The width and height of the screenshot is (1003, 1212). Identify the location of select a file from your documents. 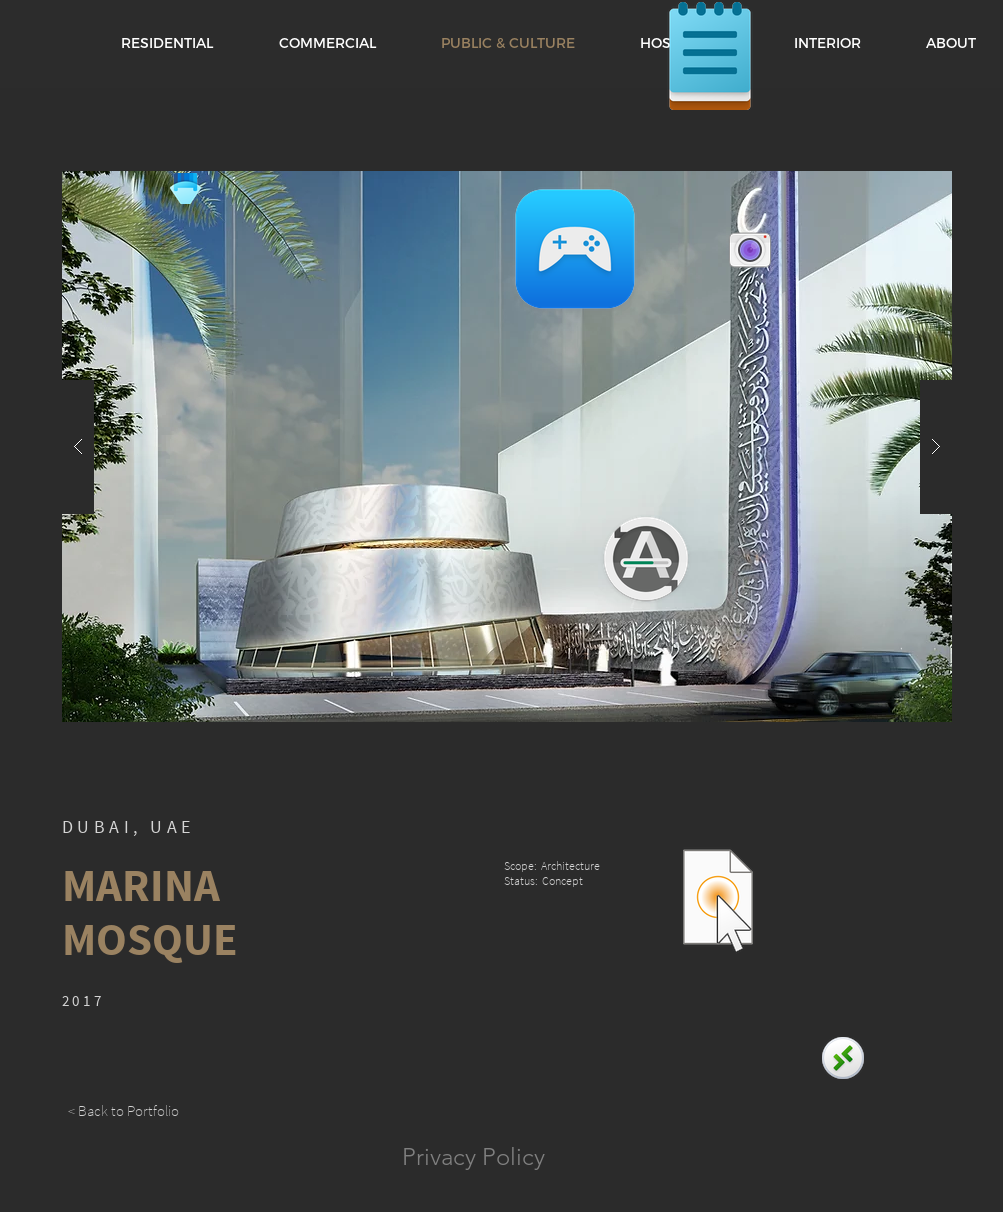
(718, 897).